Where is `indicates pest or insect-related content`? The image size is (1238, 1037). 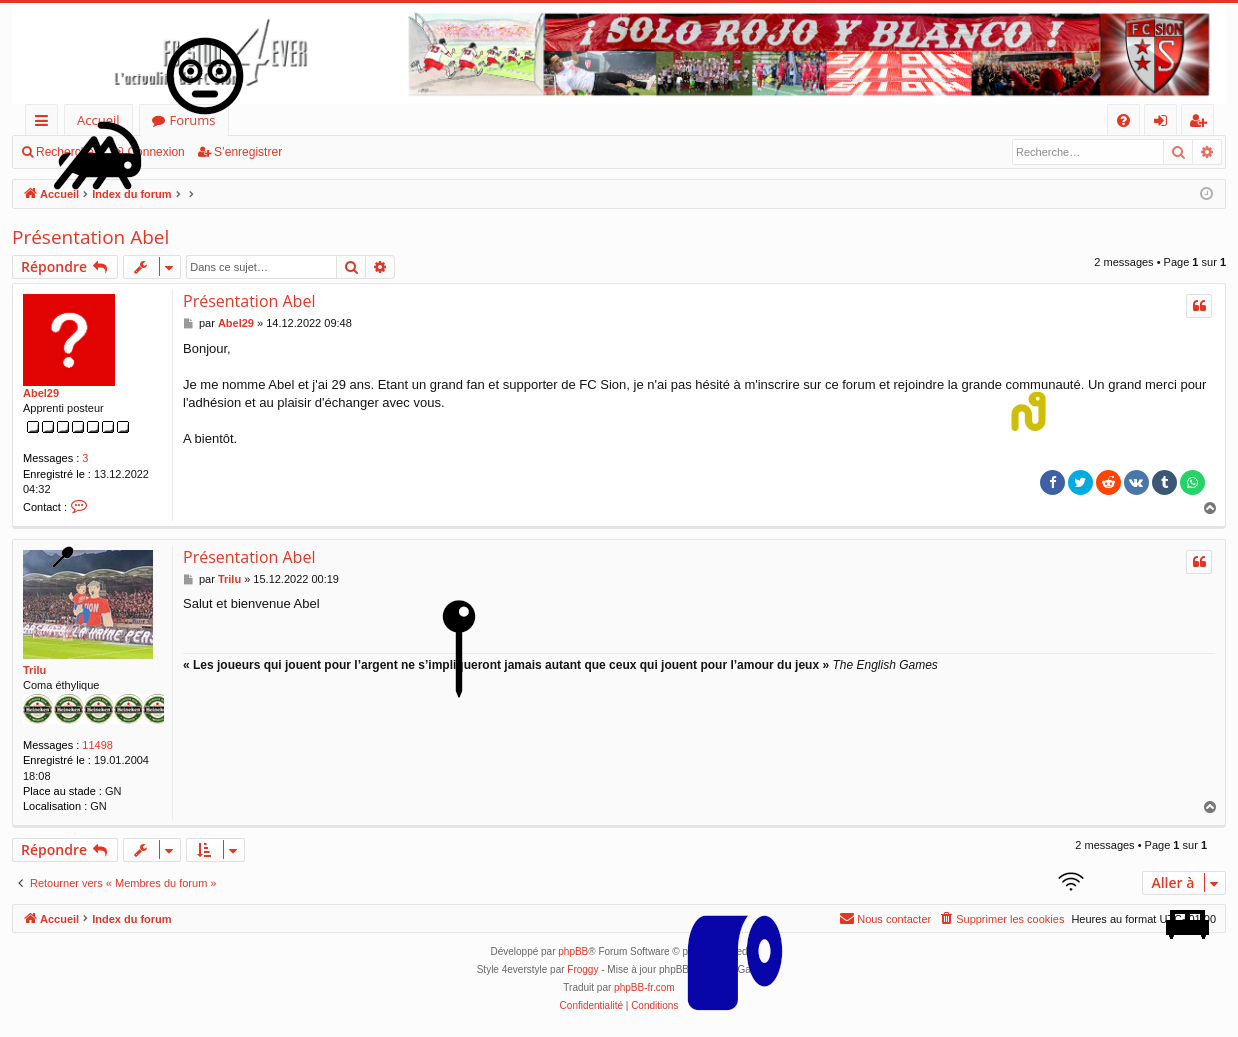 indicates pest or insect-related content is located at coordinates (97, 155).